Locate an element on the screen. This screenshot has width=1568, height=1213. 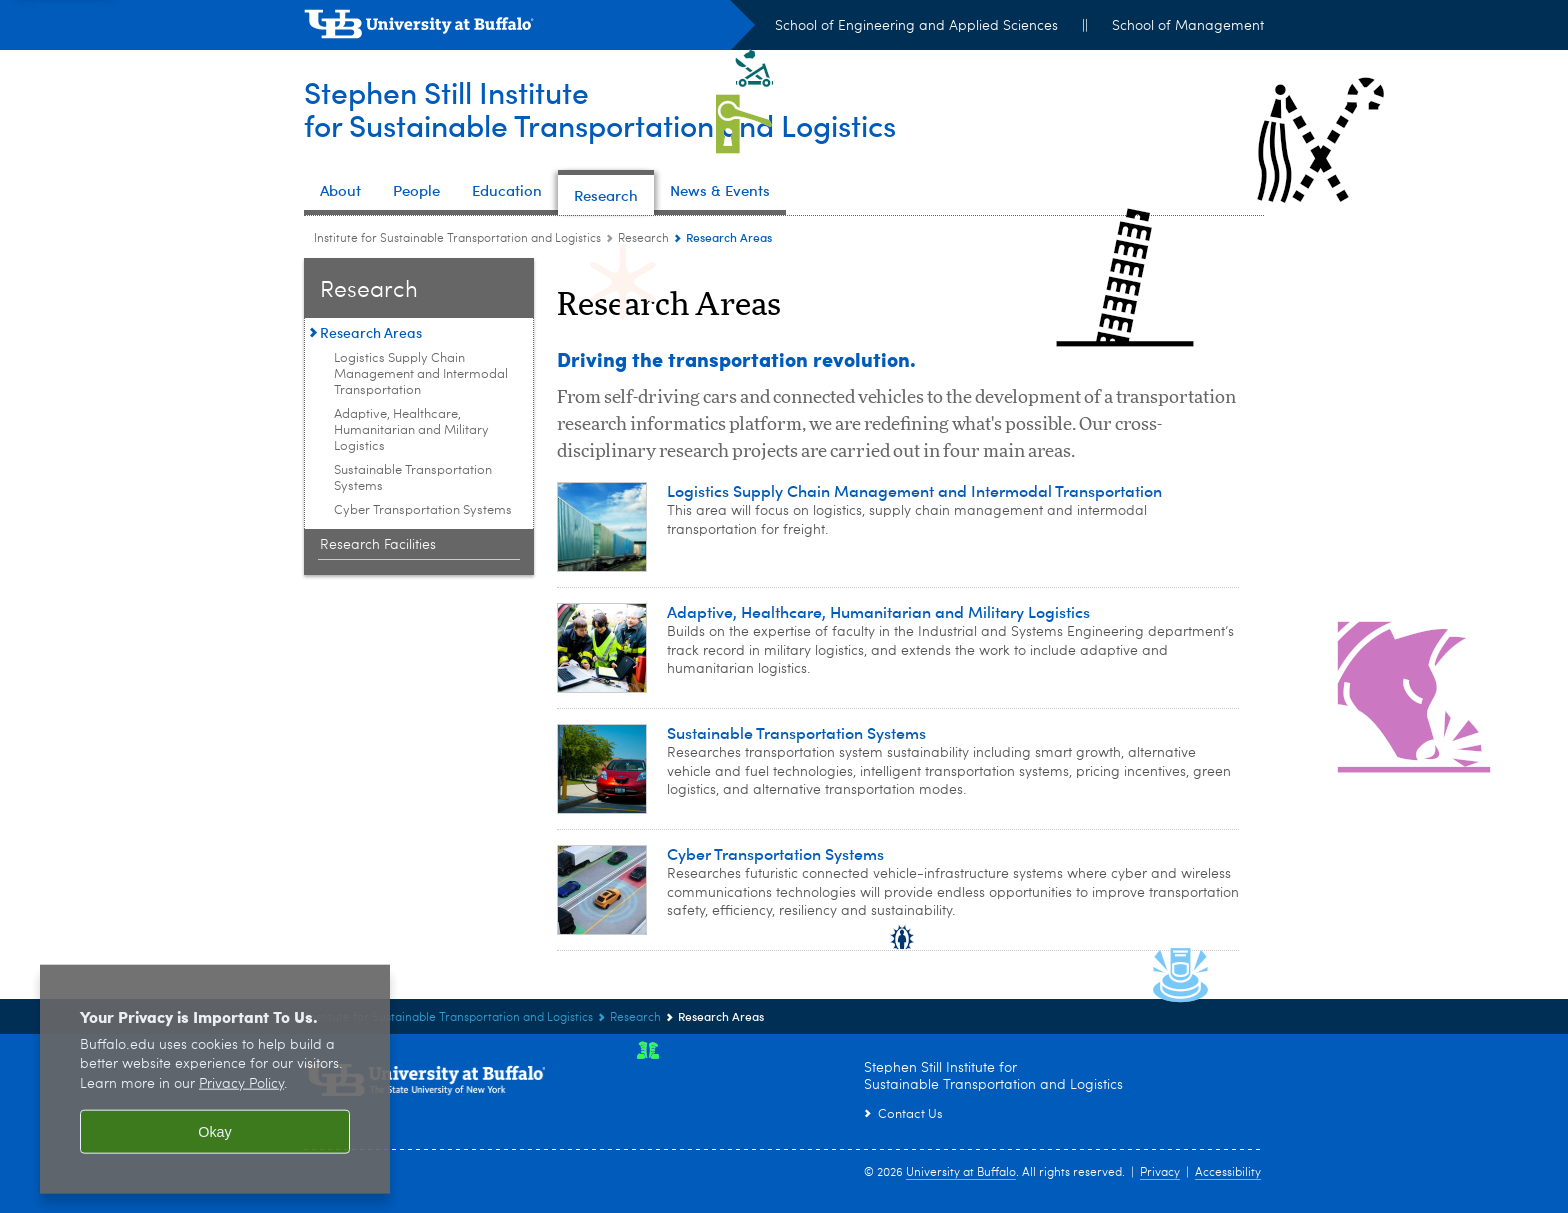
activate aura or special ability is located at coordinates (902, 937).